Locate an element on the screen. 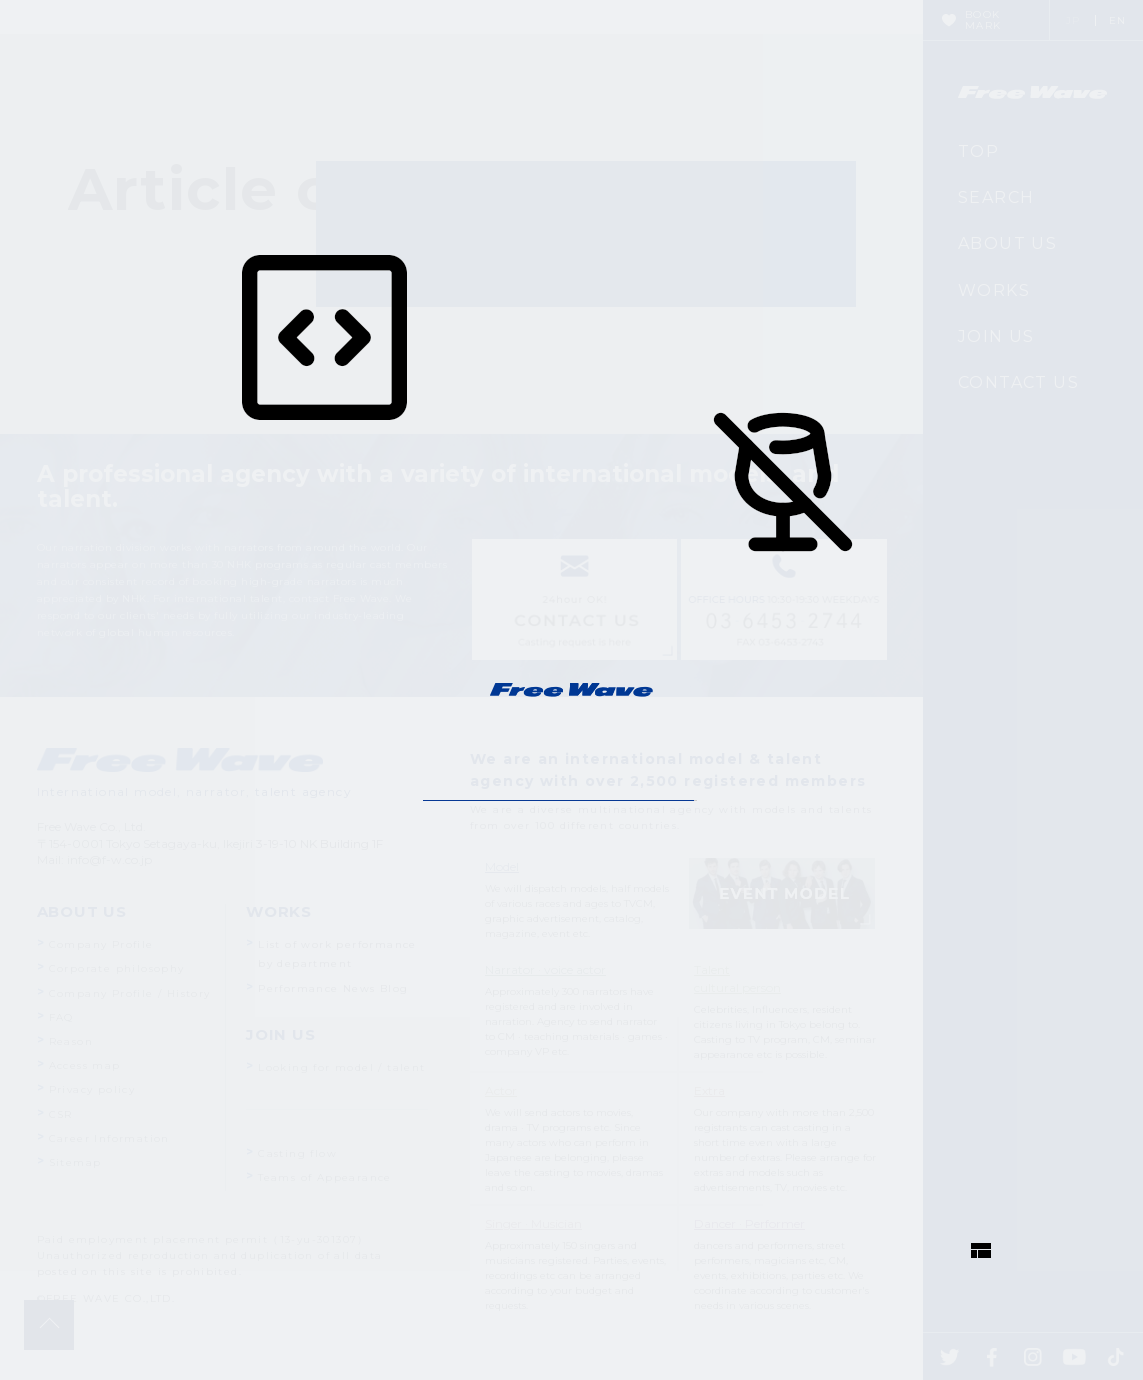 Image resolution: width=1143 pixels, height=1380 pixels. view source code is located at coordinates (324, 337).